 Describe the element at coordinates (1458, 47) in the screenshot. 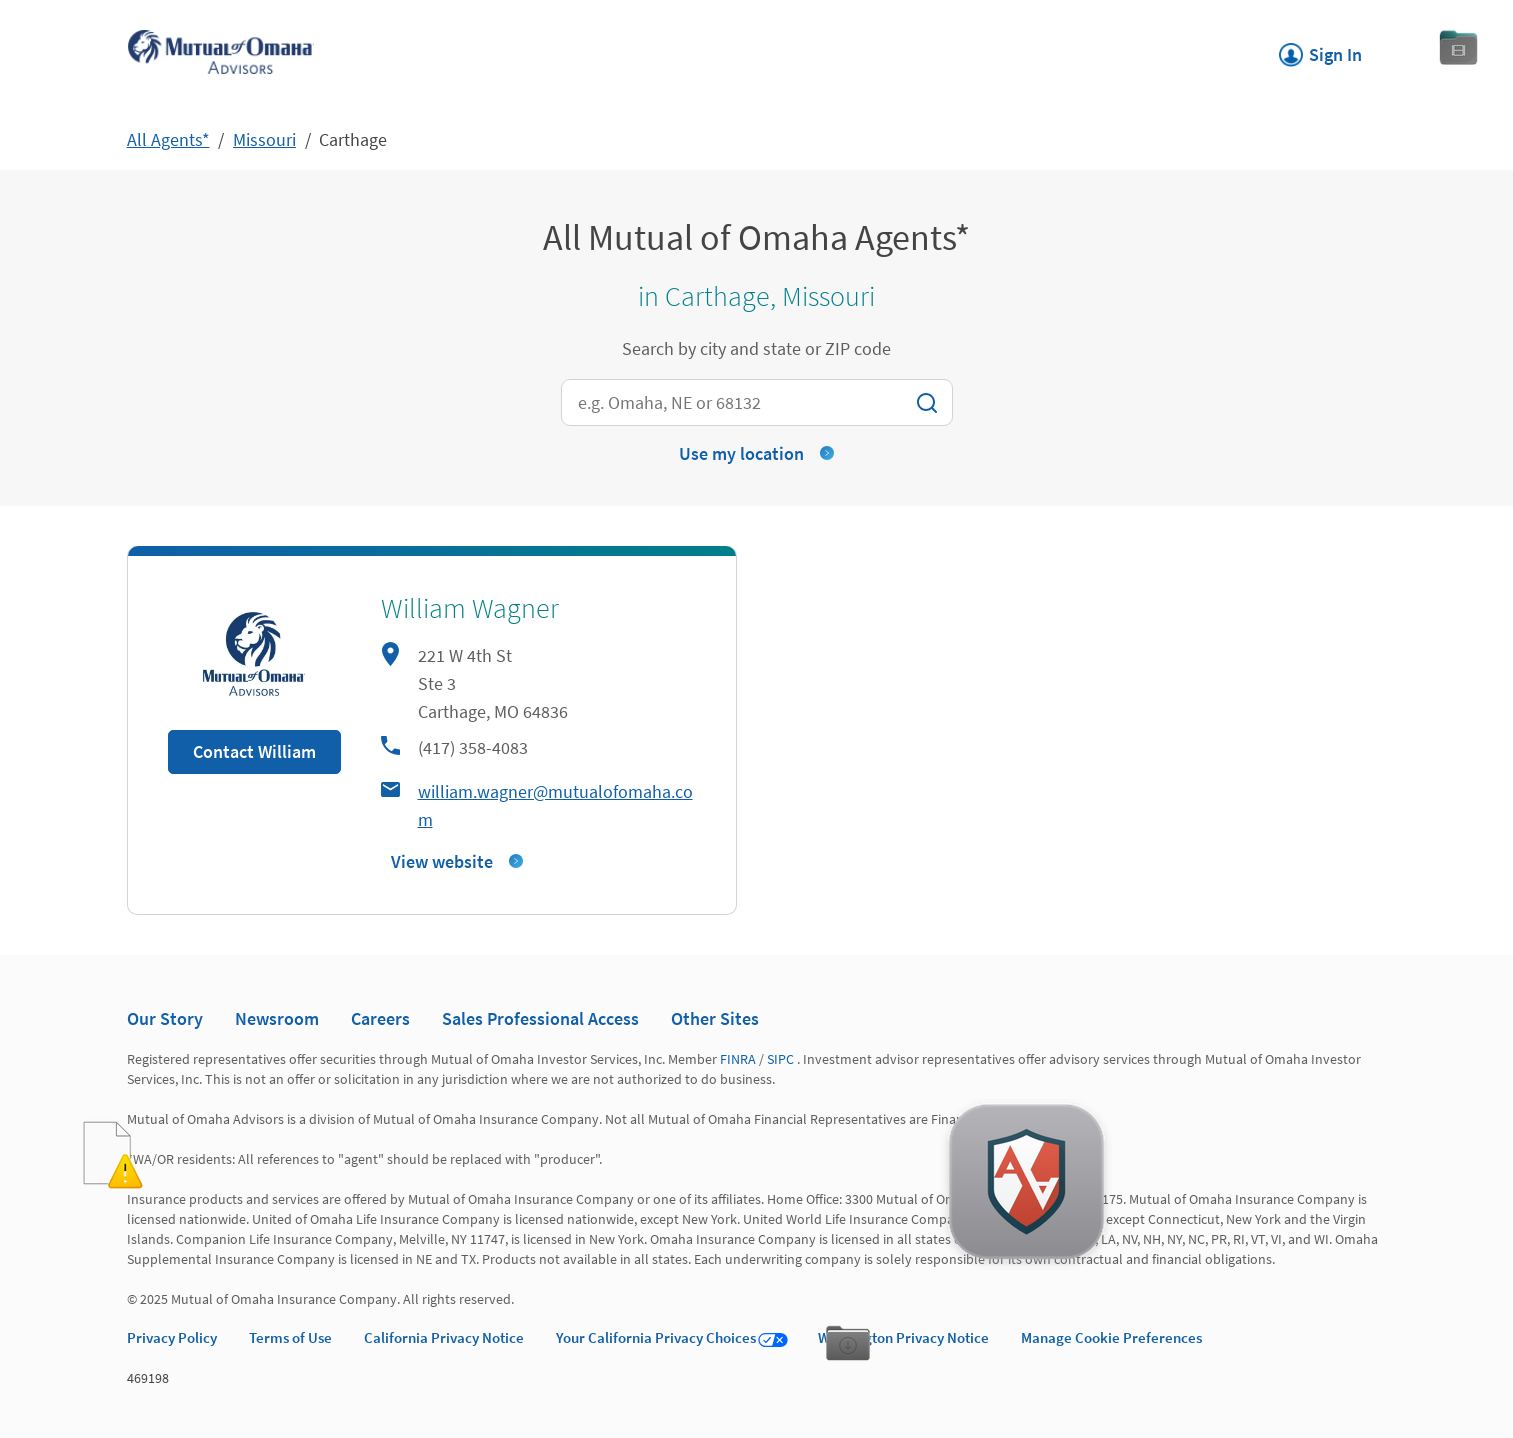

I see `open your videos folder` at that location.